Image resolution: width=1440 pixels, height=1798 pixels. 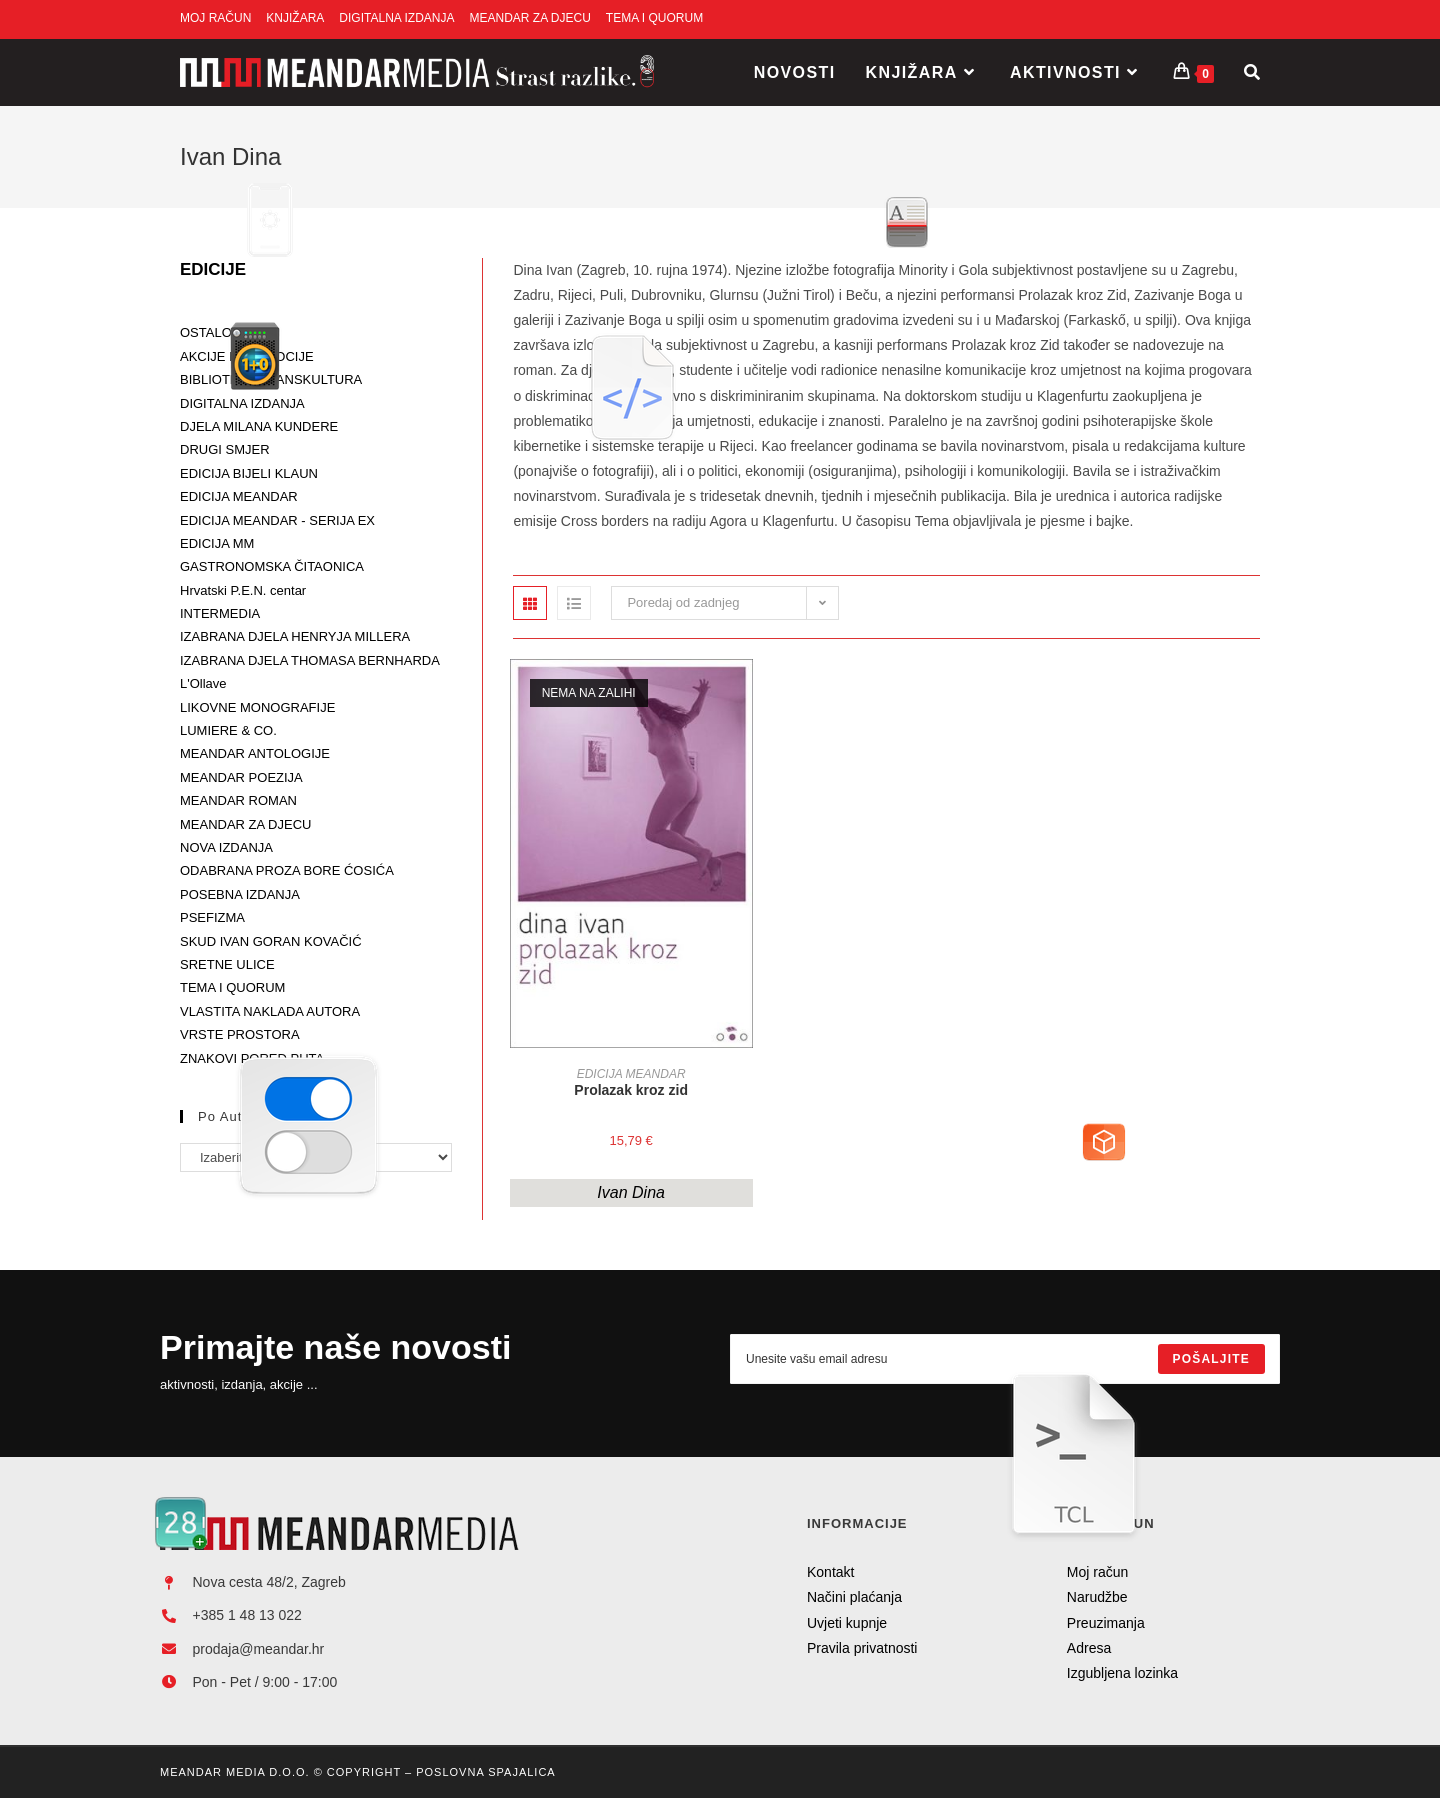 What do you see at coordinates (632, 387) in the screenshot?
I see `an HTML or web document file` at bounding box center [632, 387].